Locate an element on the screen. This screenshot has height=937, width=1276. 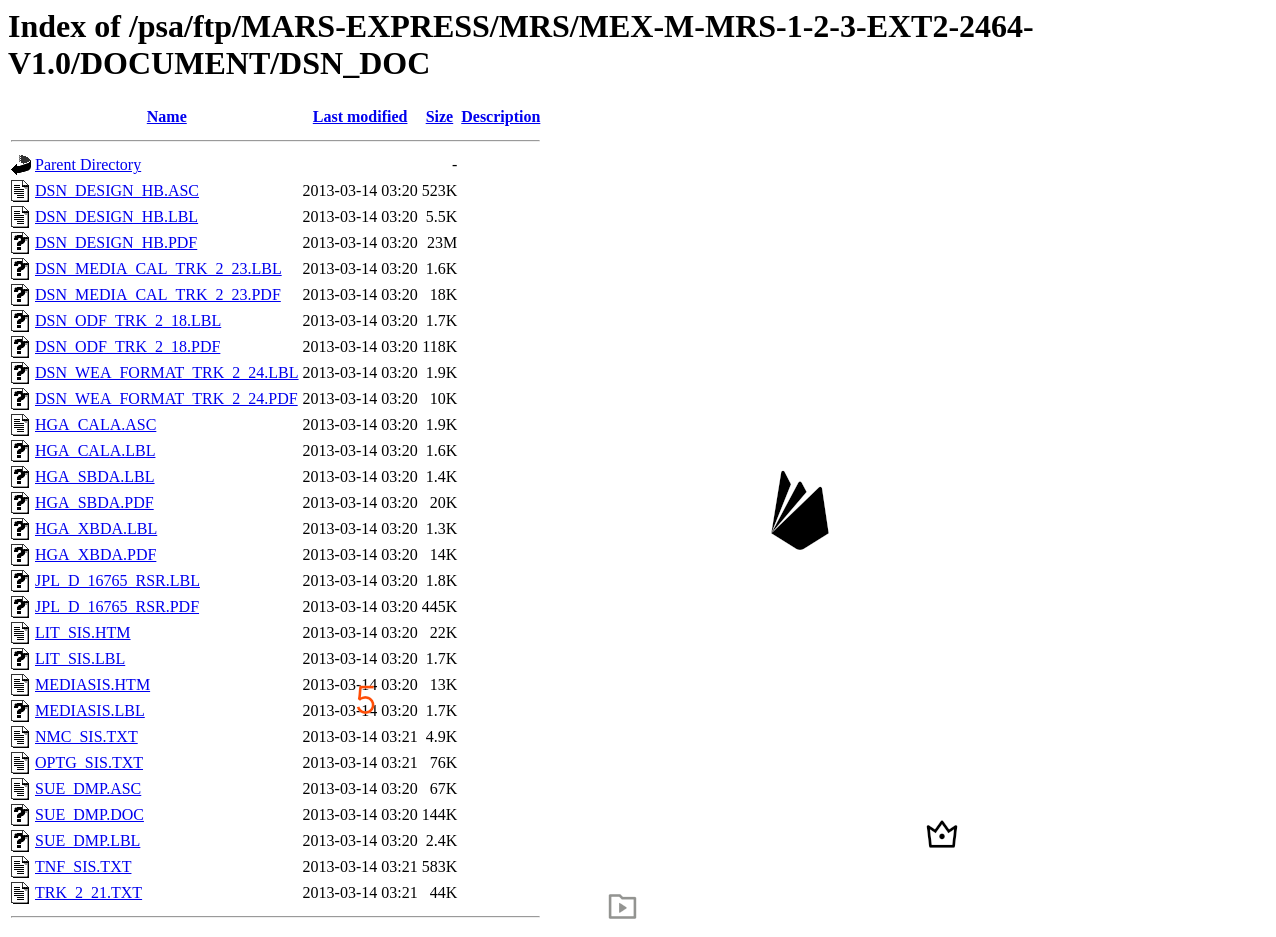
open video files folder is located at coordinates (622, 906).